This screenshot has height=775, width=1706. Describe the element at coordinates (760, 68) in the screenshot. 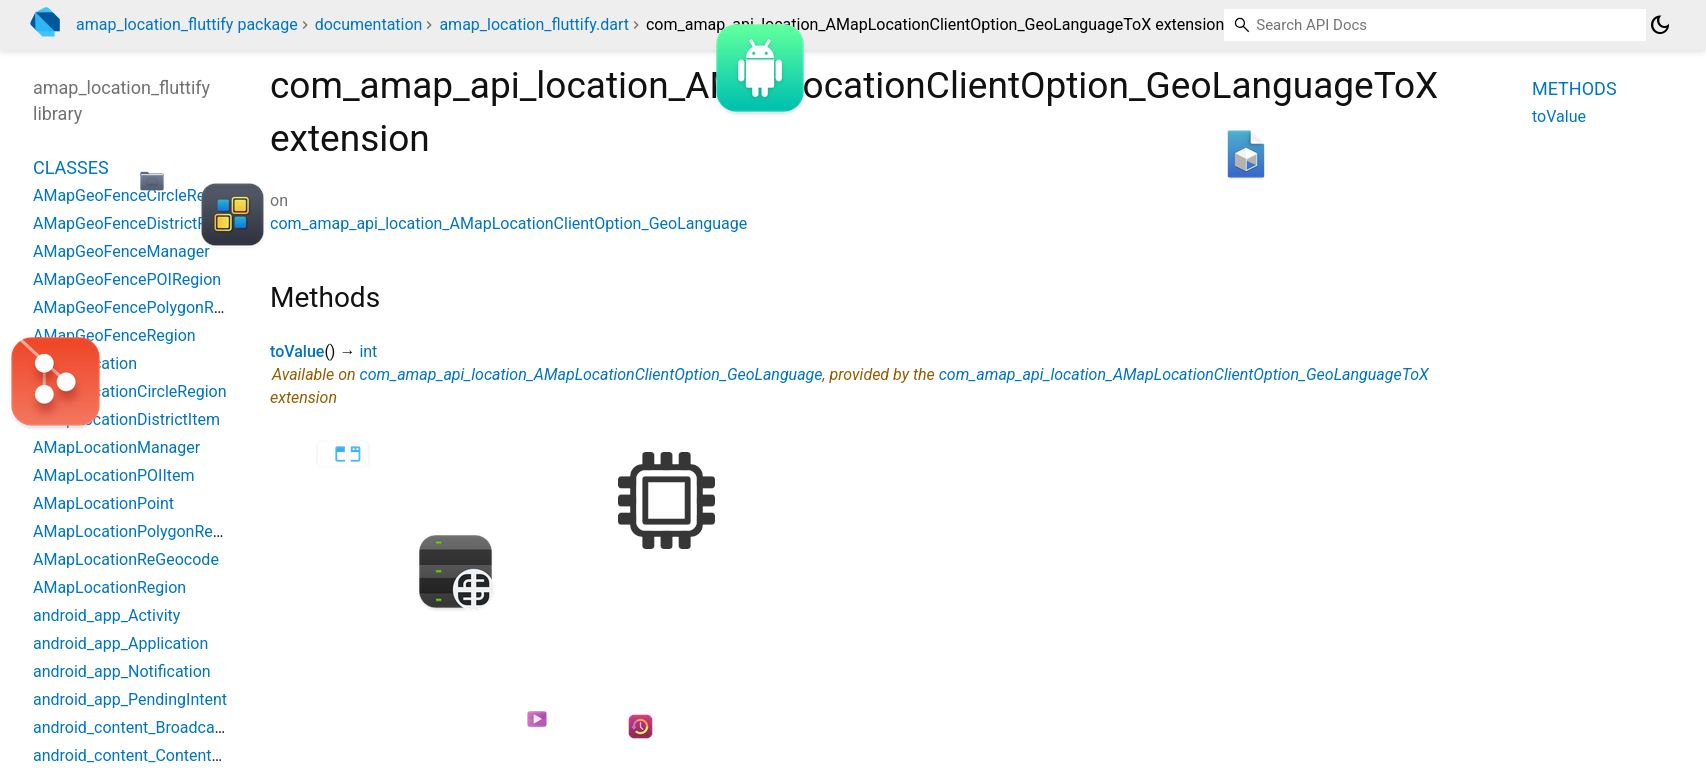

I see `launch anbox android emulator` at that location.